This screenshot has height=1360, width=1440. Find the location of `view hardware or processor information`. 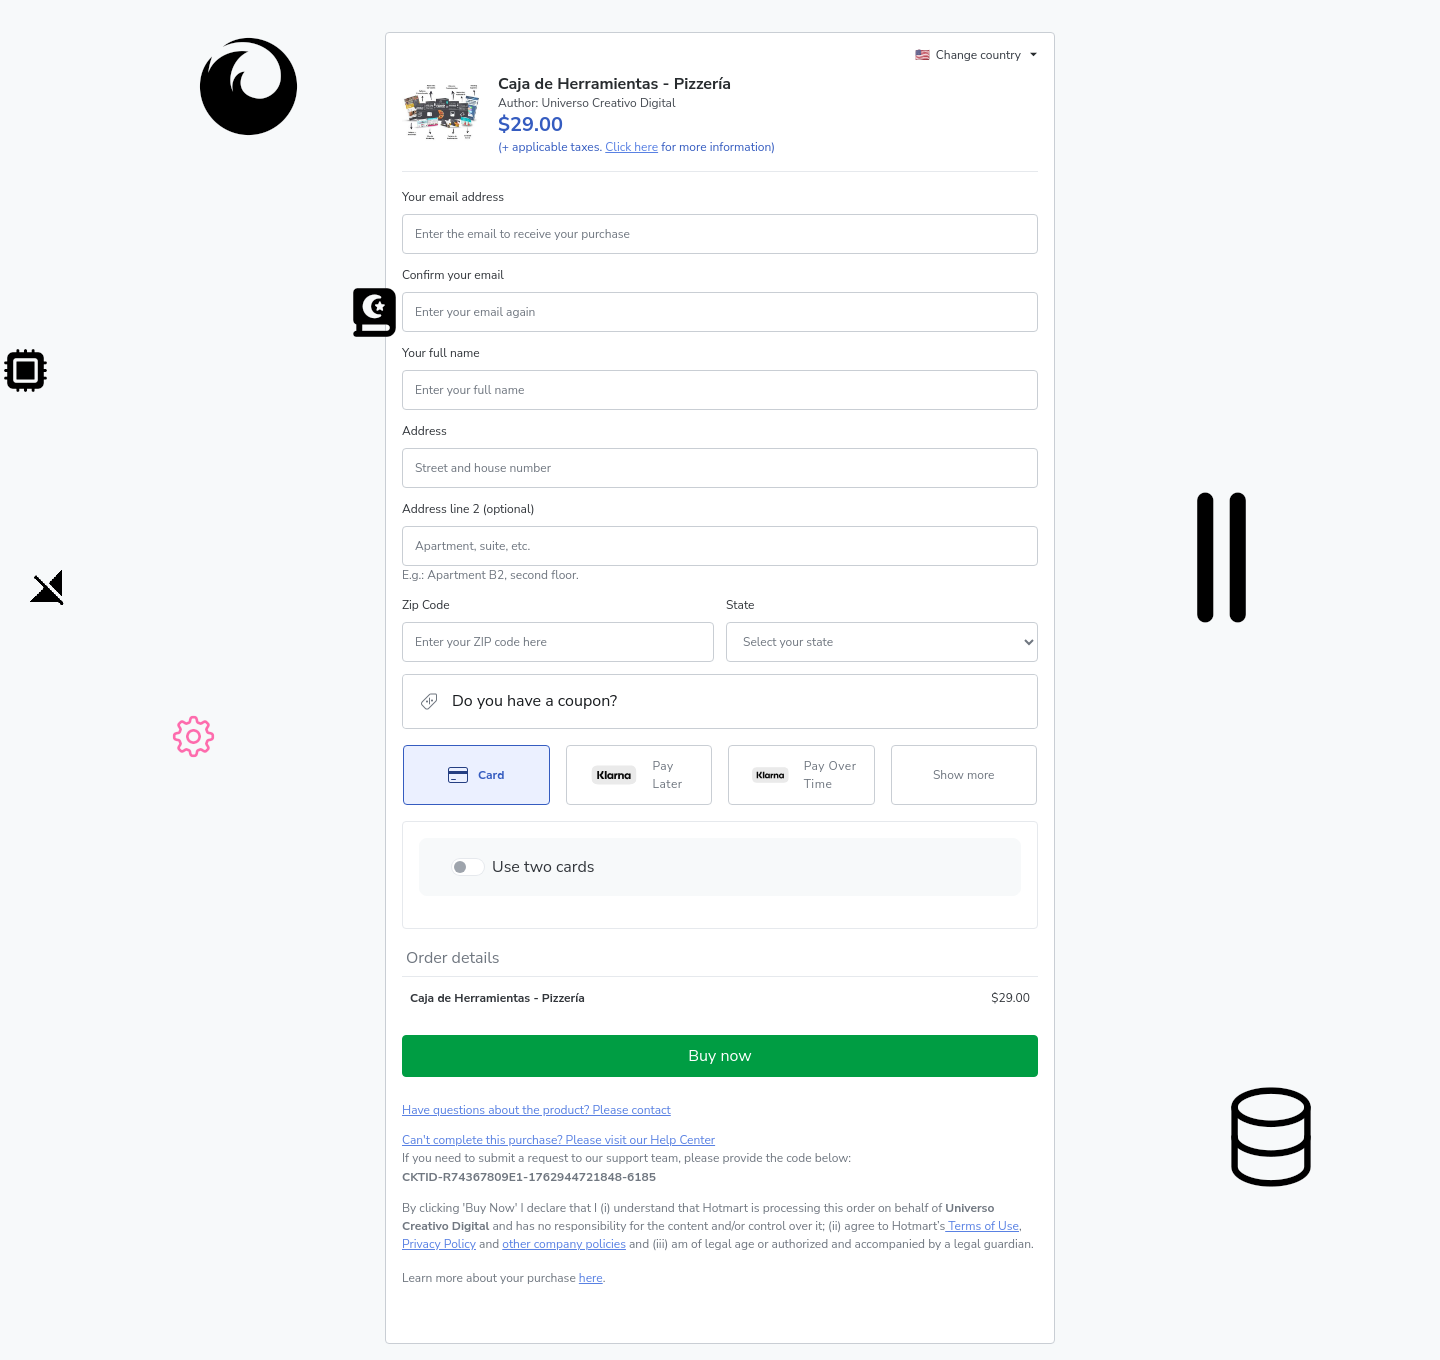

view hardware or processor information is located at coordinates (25, 370).